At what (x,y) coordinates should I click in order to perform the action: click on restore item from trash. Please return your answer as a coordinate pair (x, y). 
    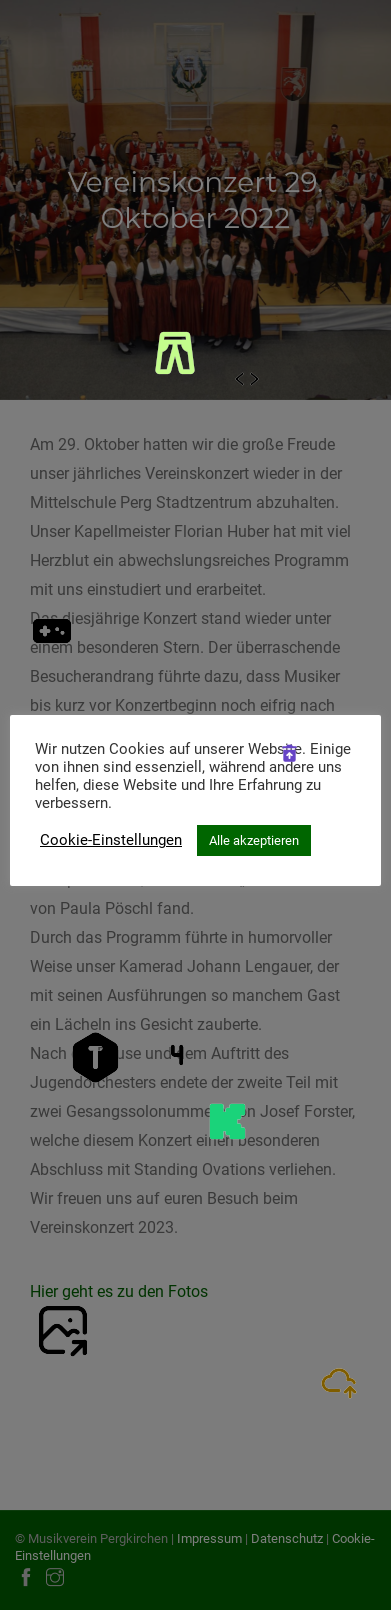
    Looking at the image, I should click on (289, 753).